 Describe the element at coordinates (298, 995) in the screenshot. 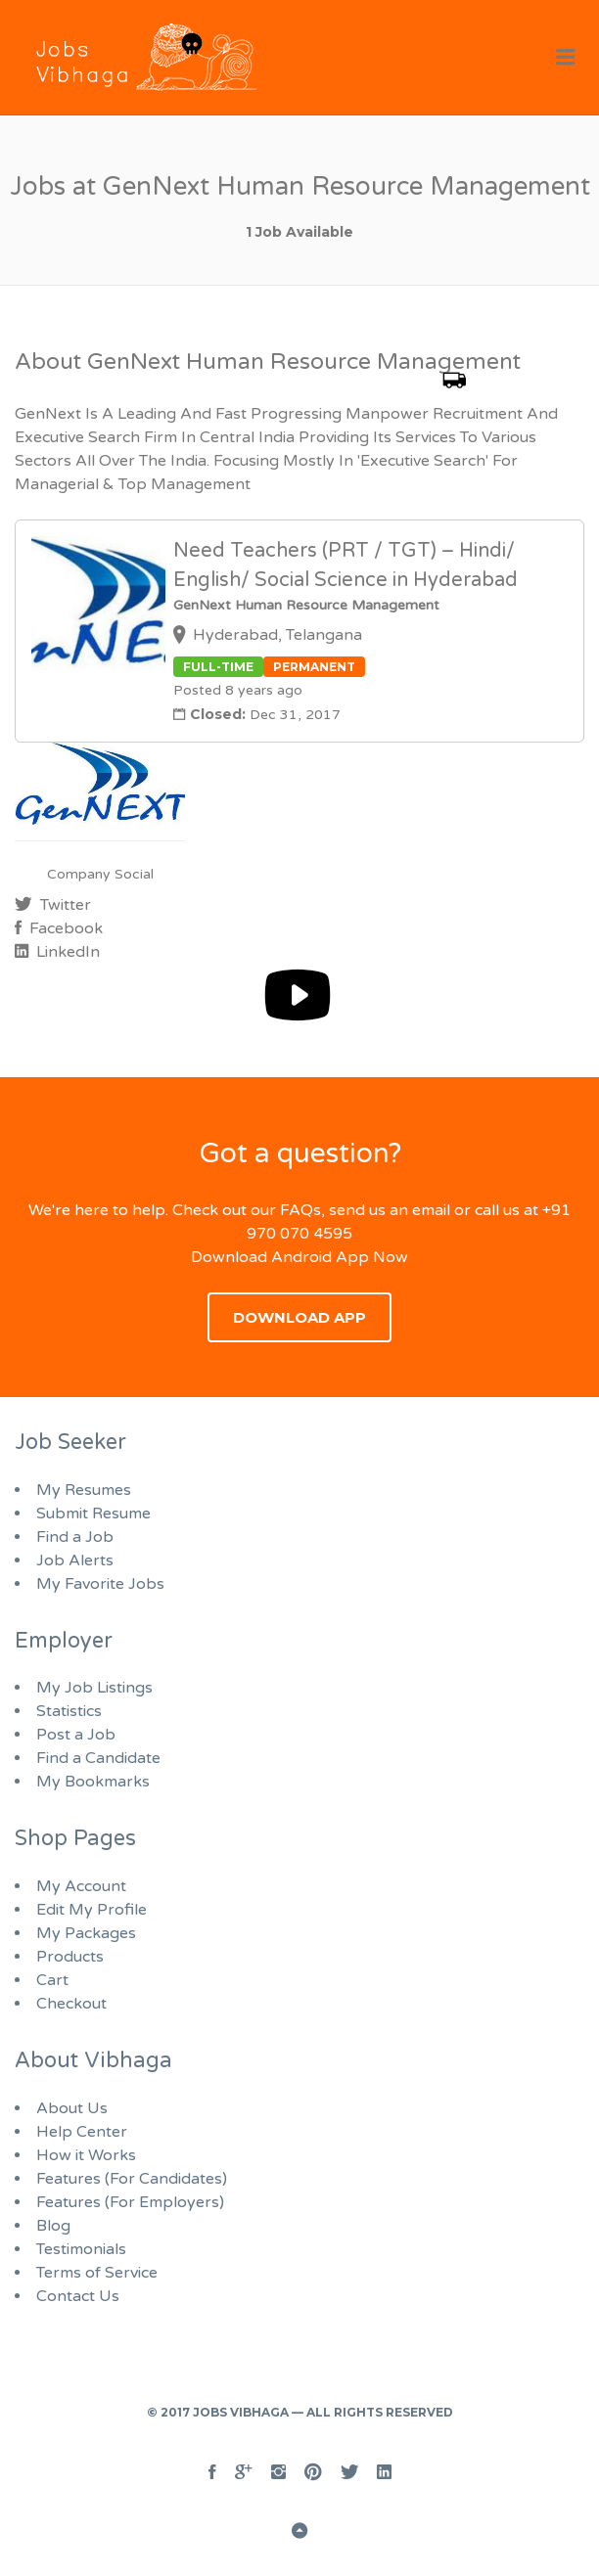

I see `open YouTube app` at that location.